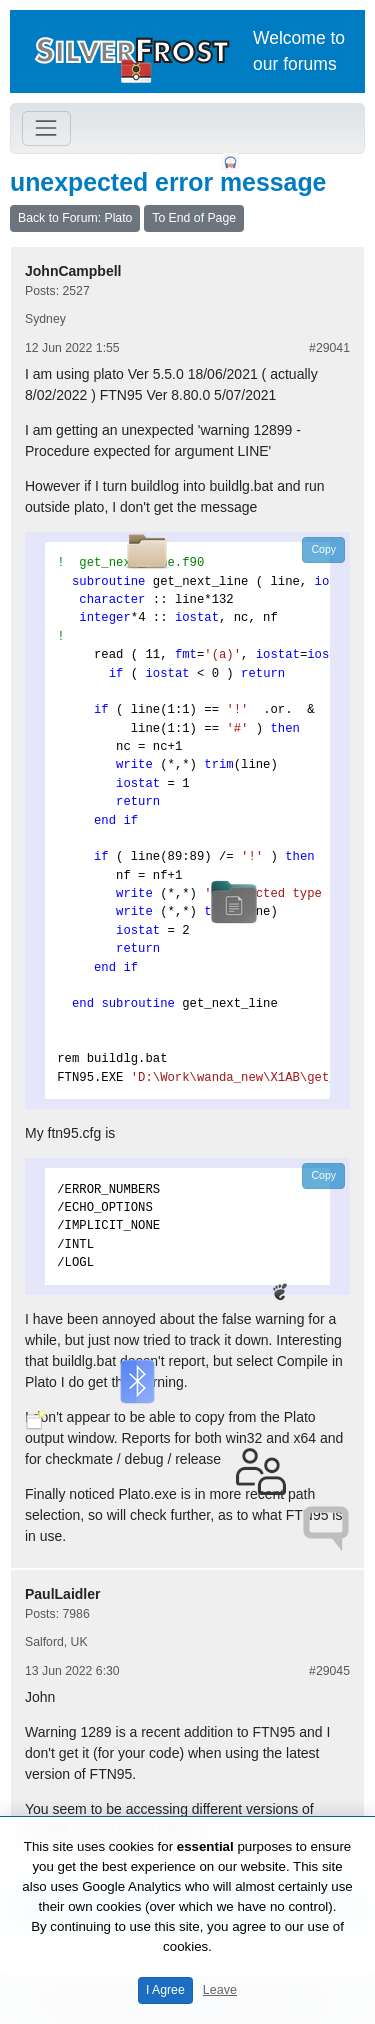  I want to click on open folder to view files, so click(147, 553).